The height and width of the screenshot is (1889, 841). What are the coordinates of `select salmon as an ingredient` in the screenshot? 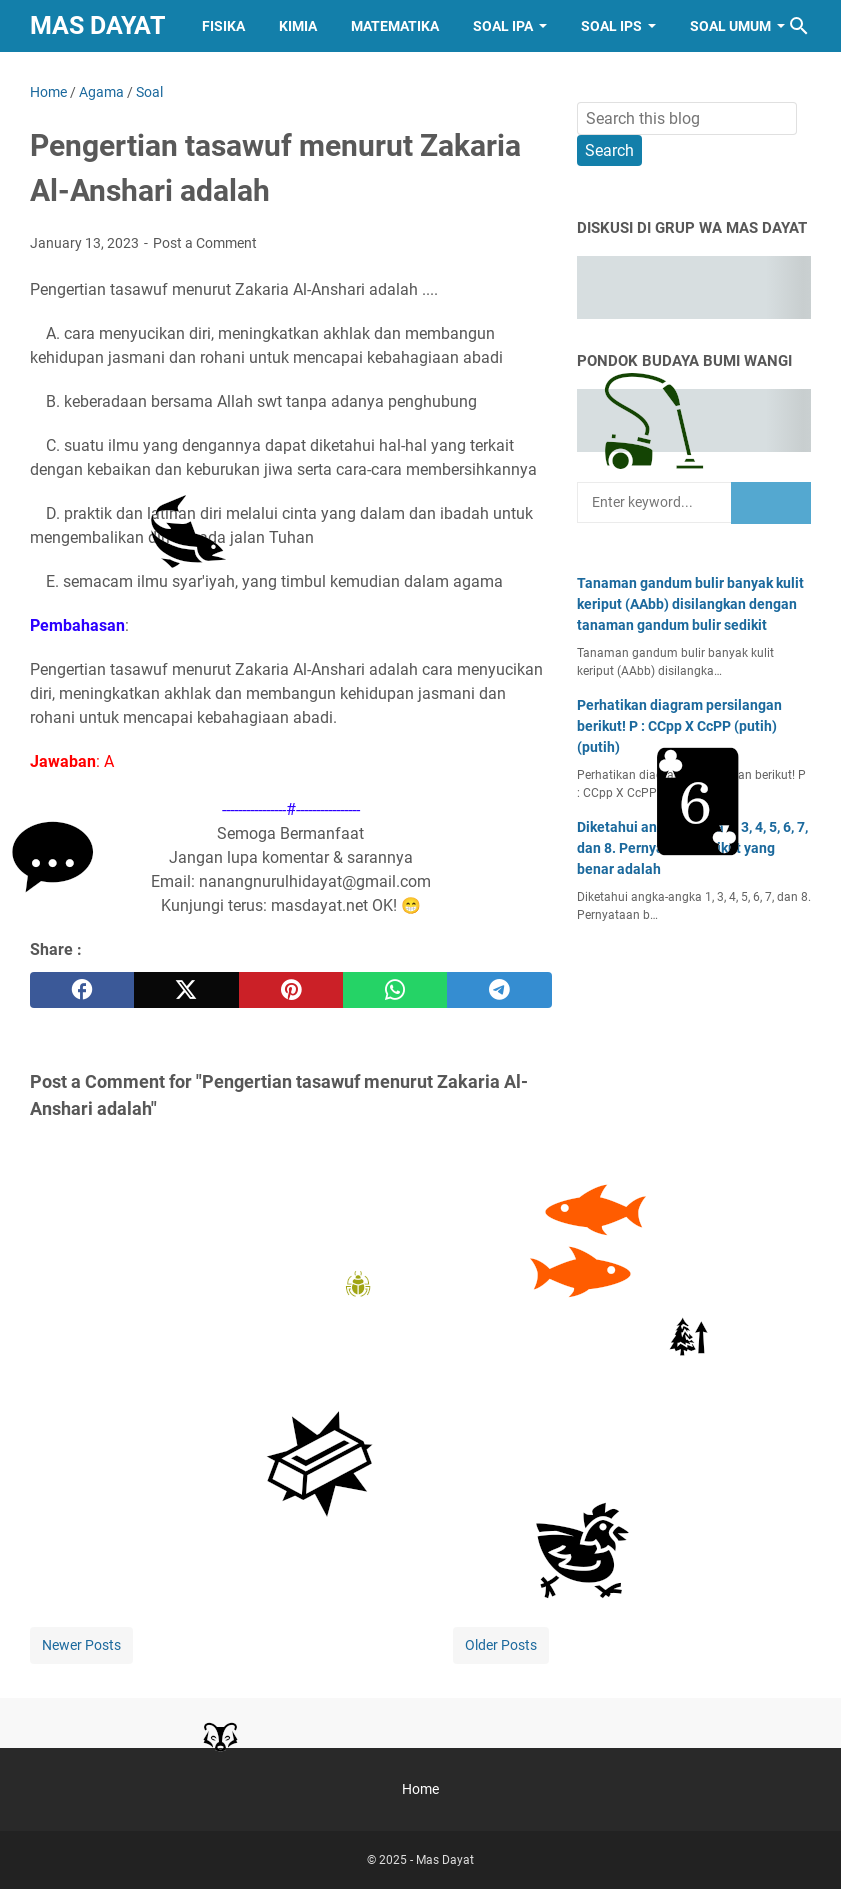 It's located at (188, 531).